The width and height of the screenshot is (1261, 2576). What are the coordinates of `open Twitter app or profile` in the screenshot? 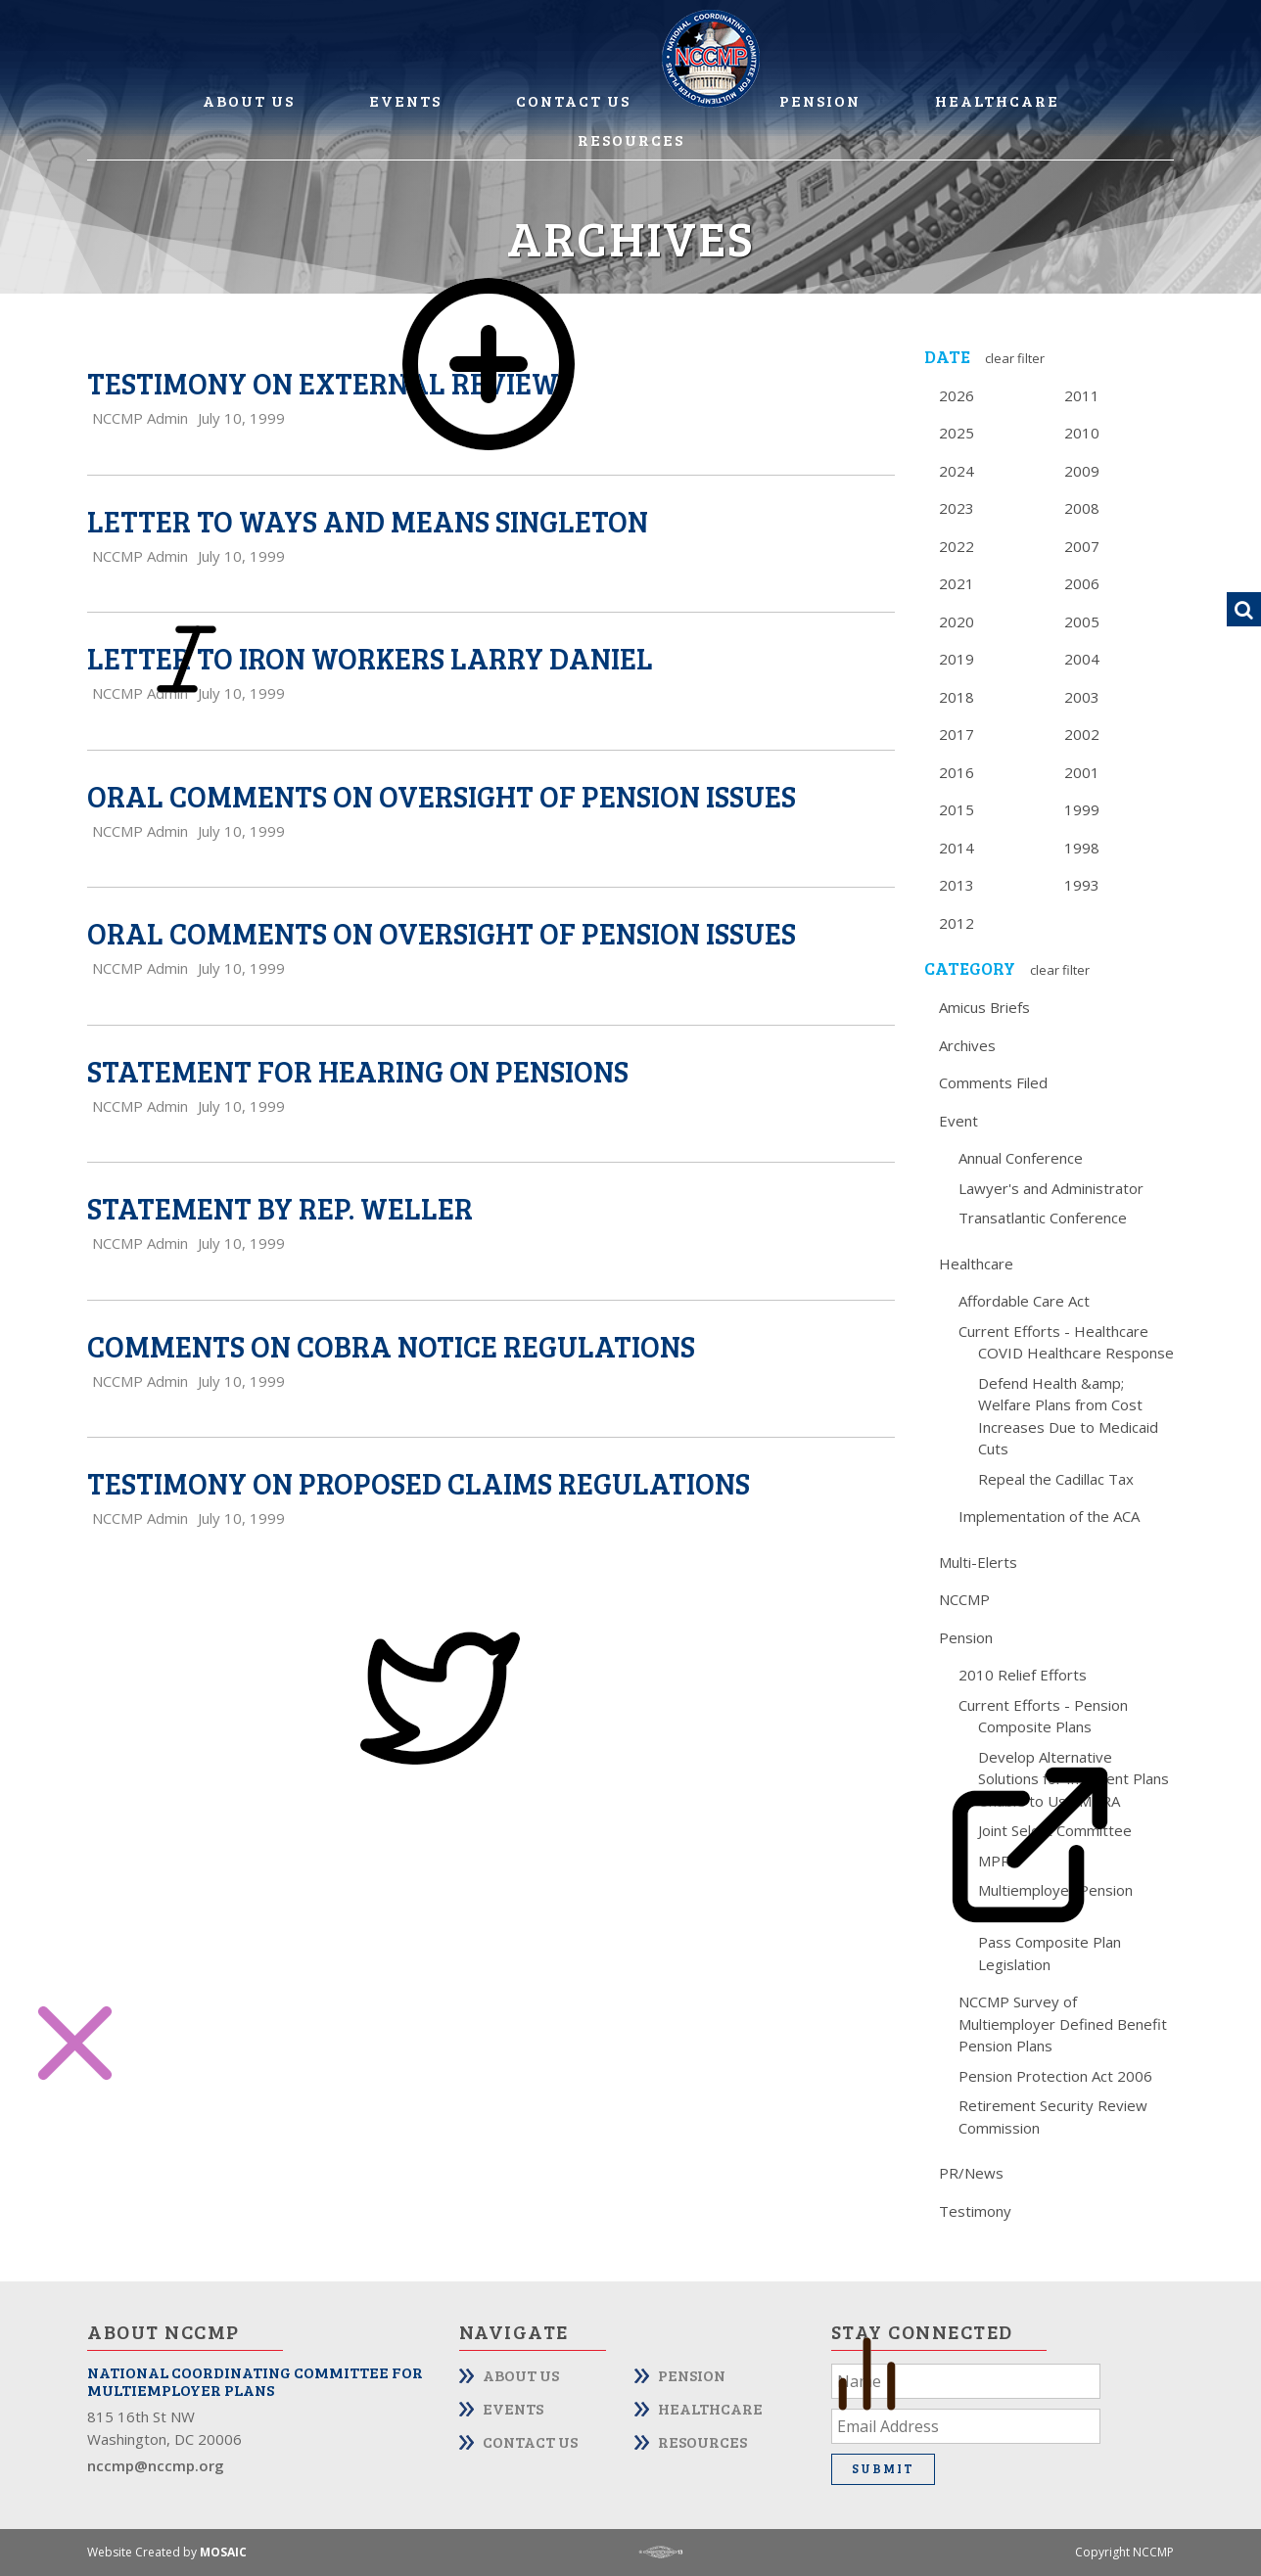 It's located at (440, 1698).